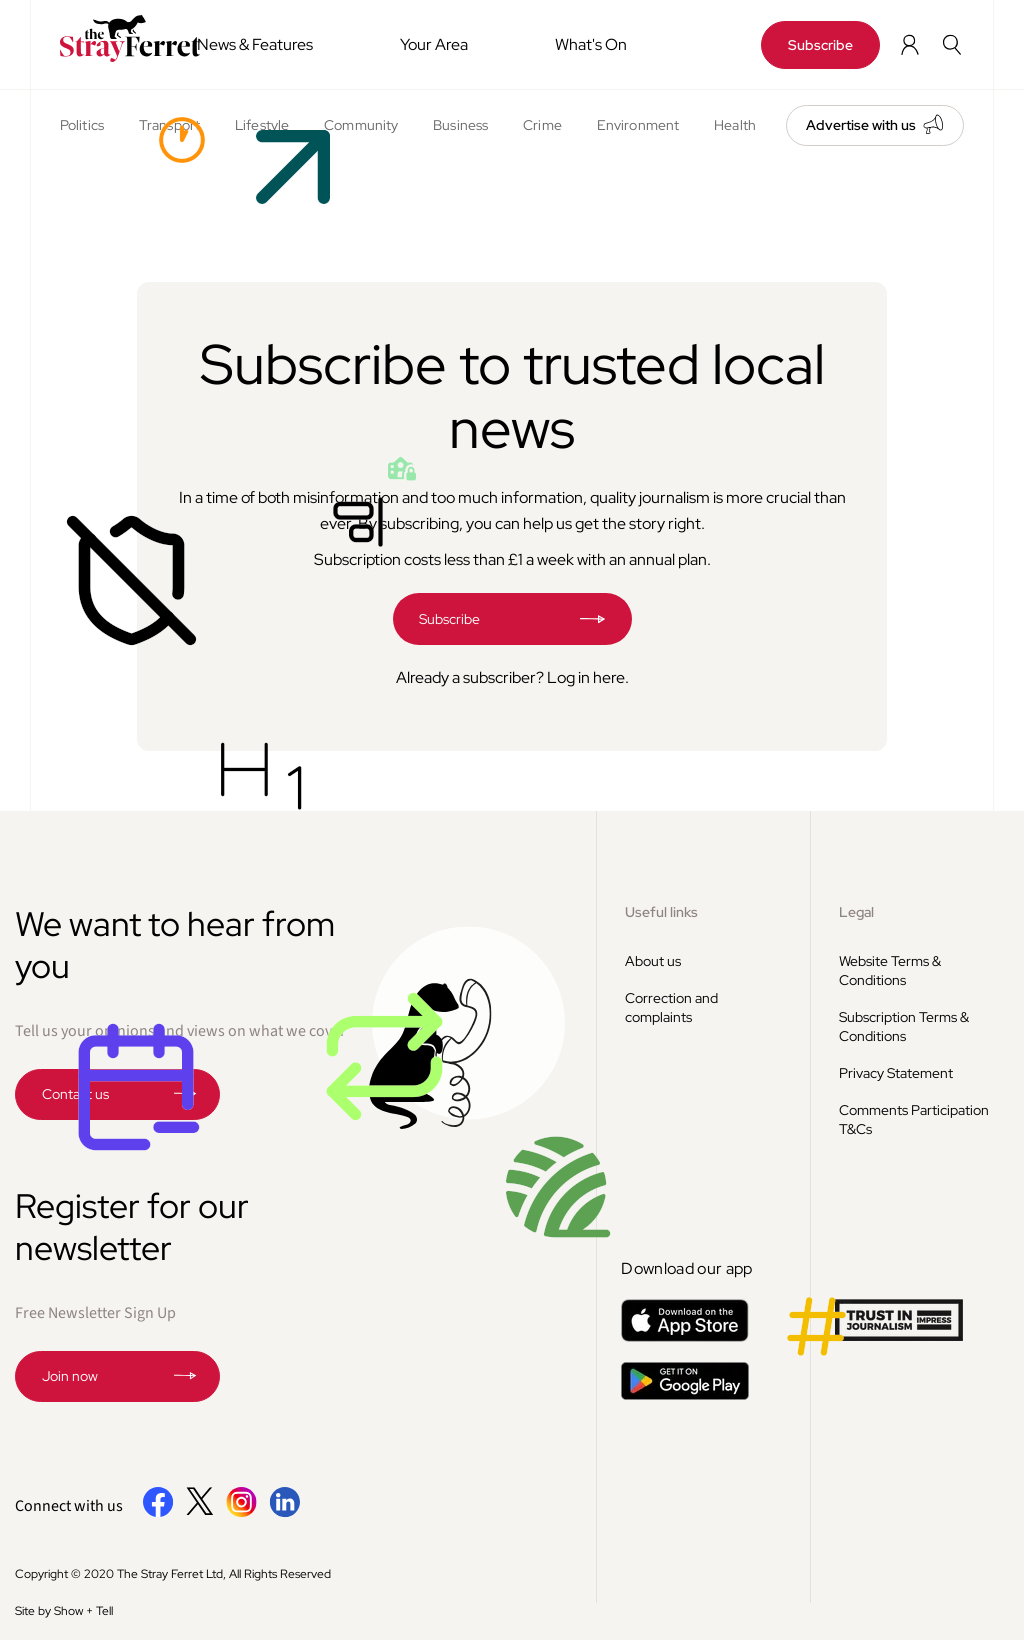 The height and width of the screenshot is (1640, 1024). I want to click on indicates the time is 1 o'clock, so click(182, 140).